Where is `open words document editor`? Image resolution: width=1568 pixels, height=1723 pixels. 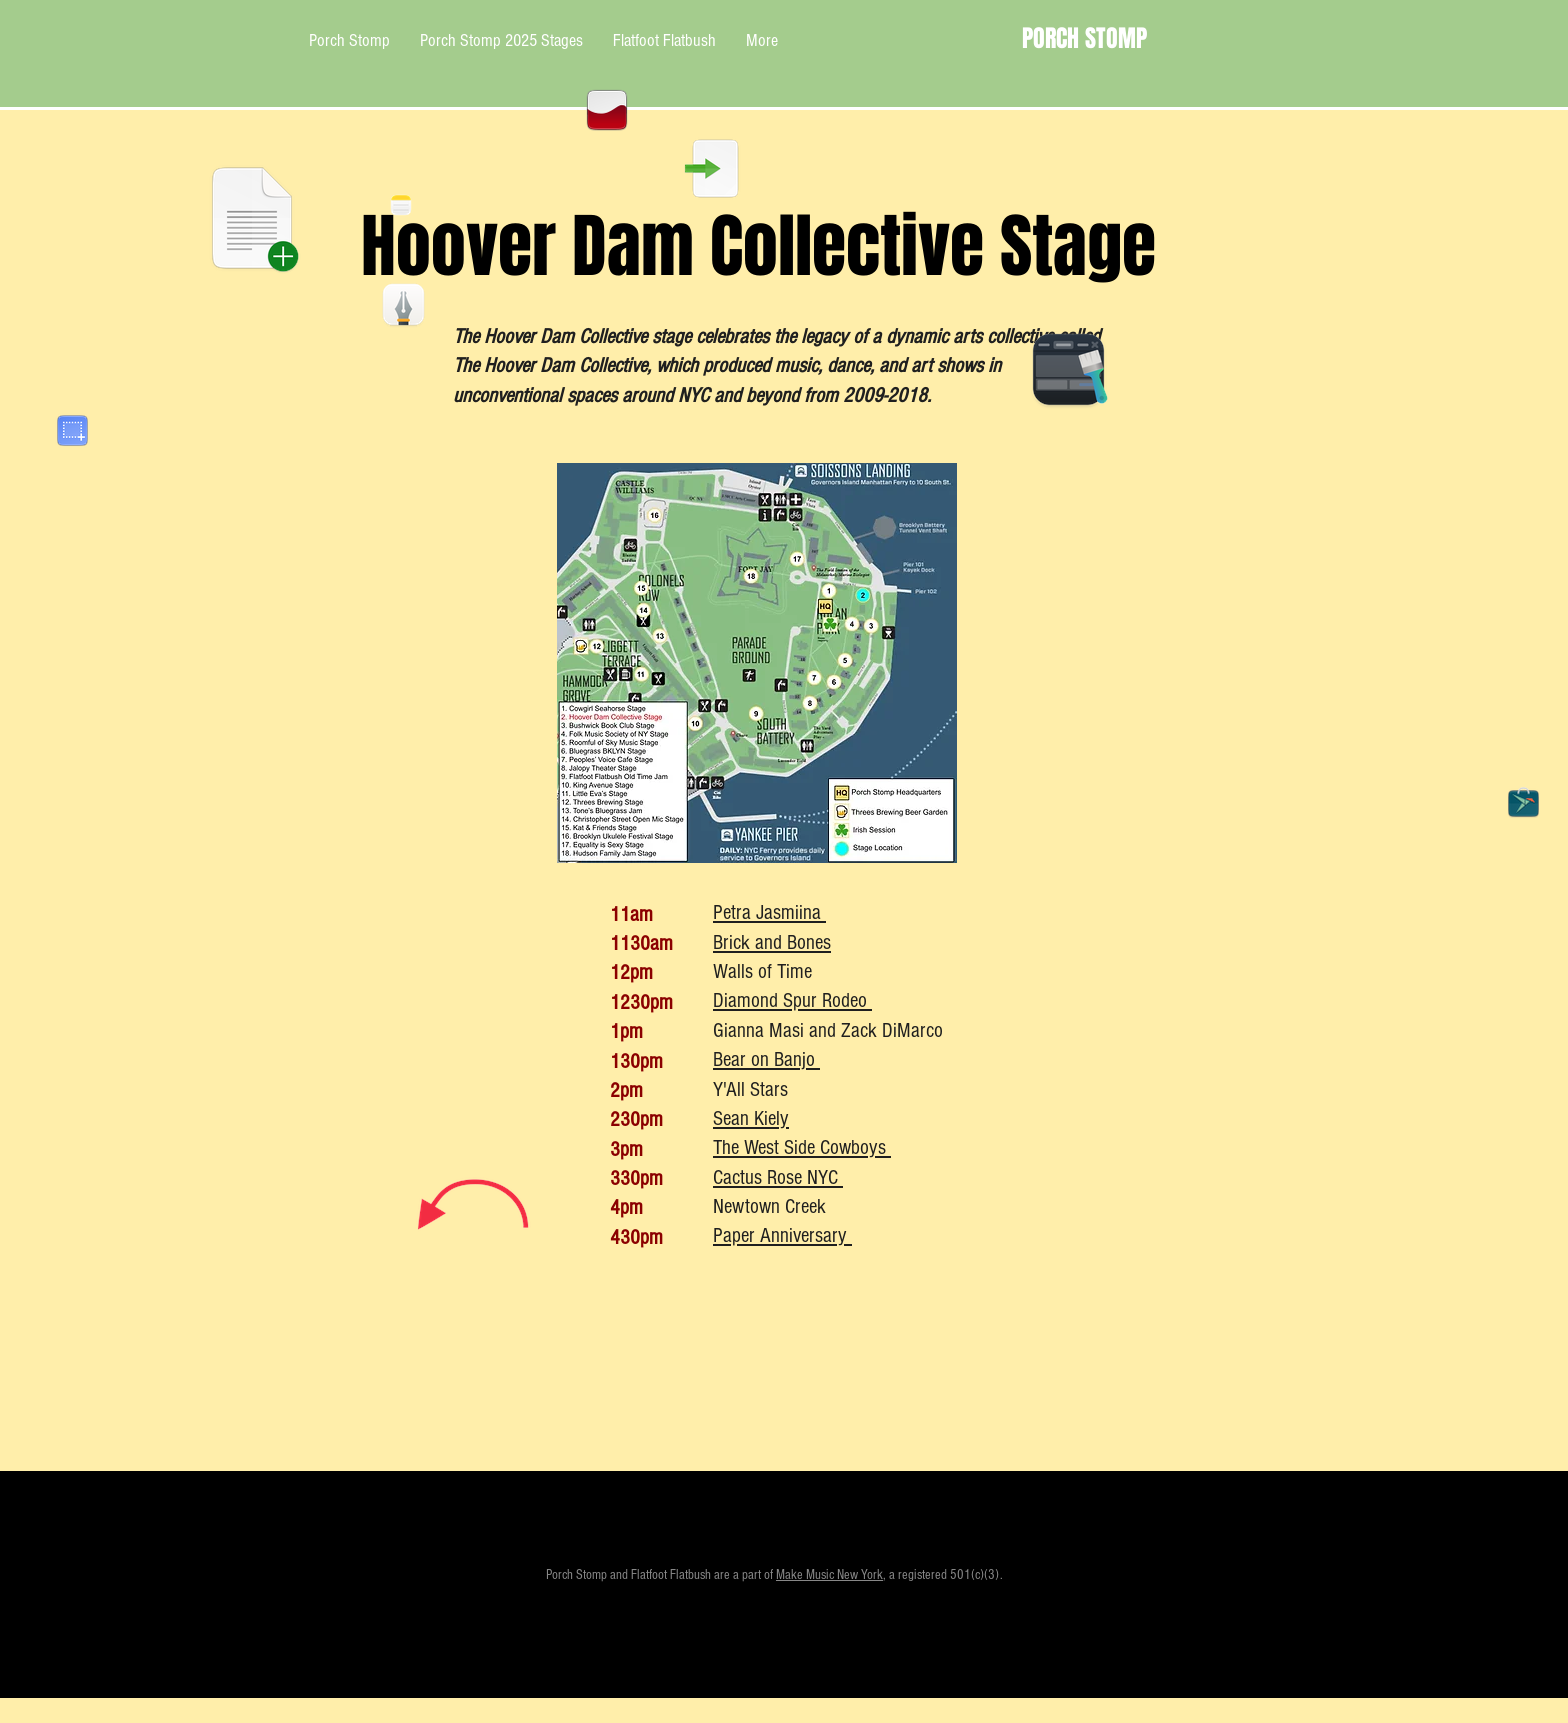
open words document editor is located at coordinates (403, 304).